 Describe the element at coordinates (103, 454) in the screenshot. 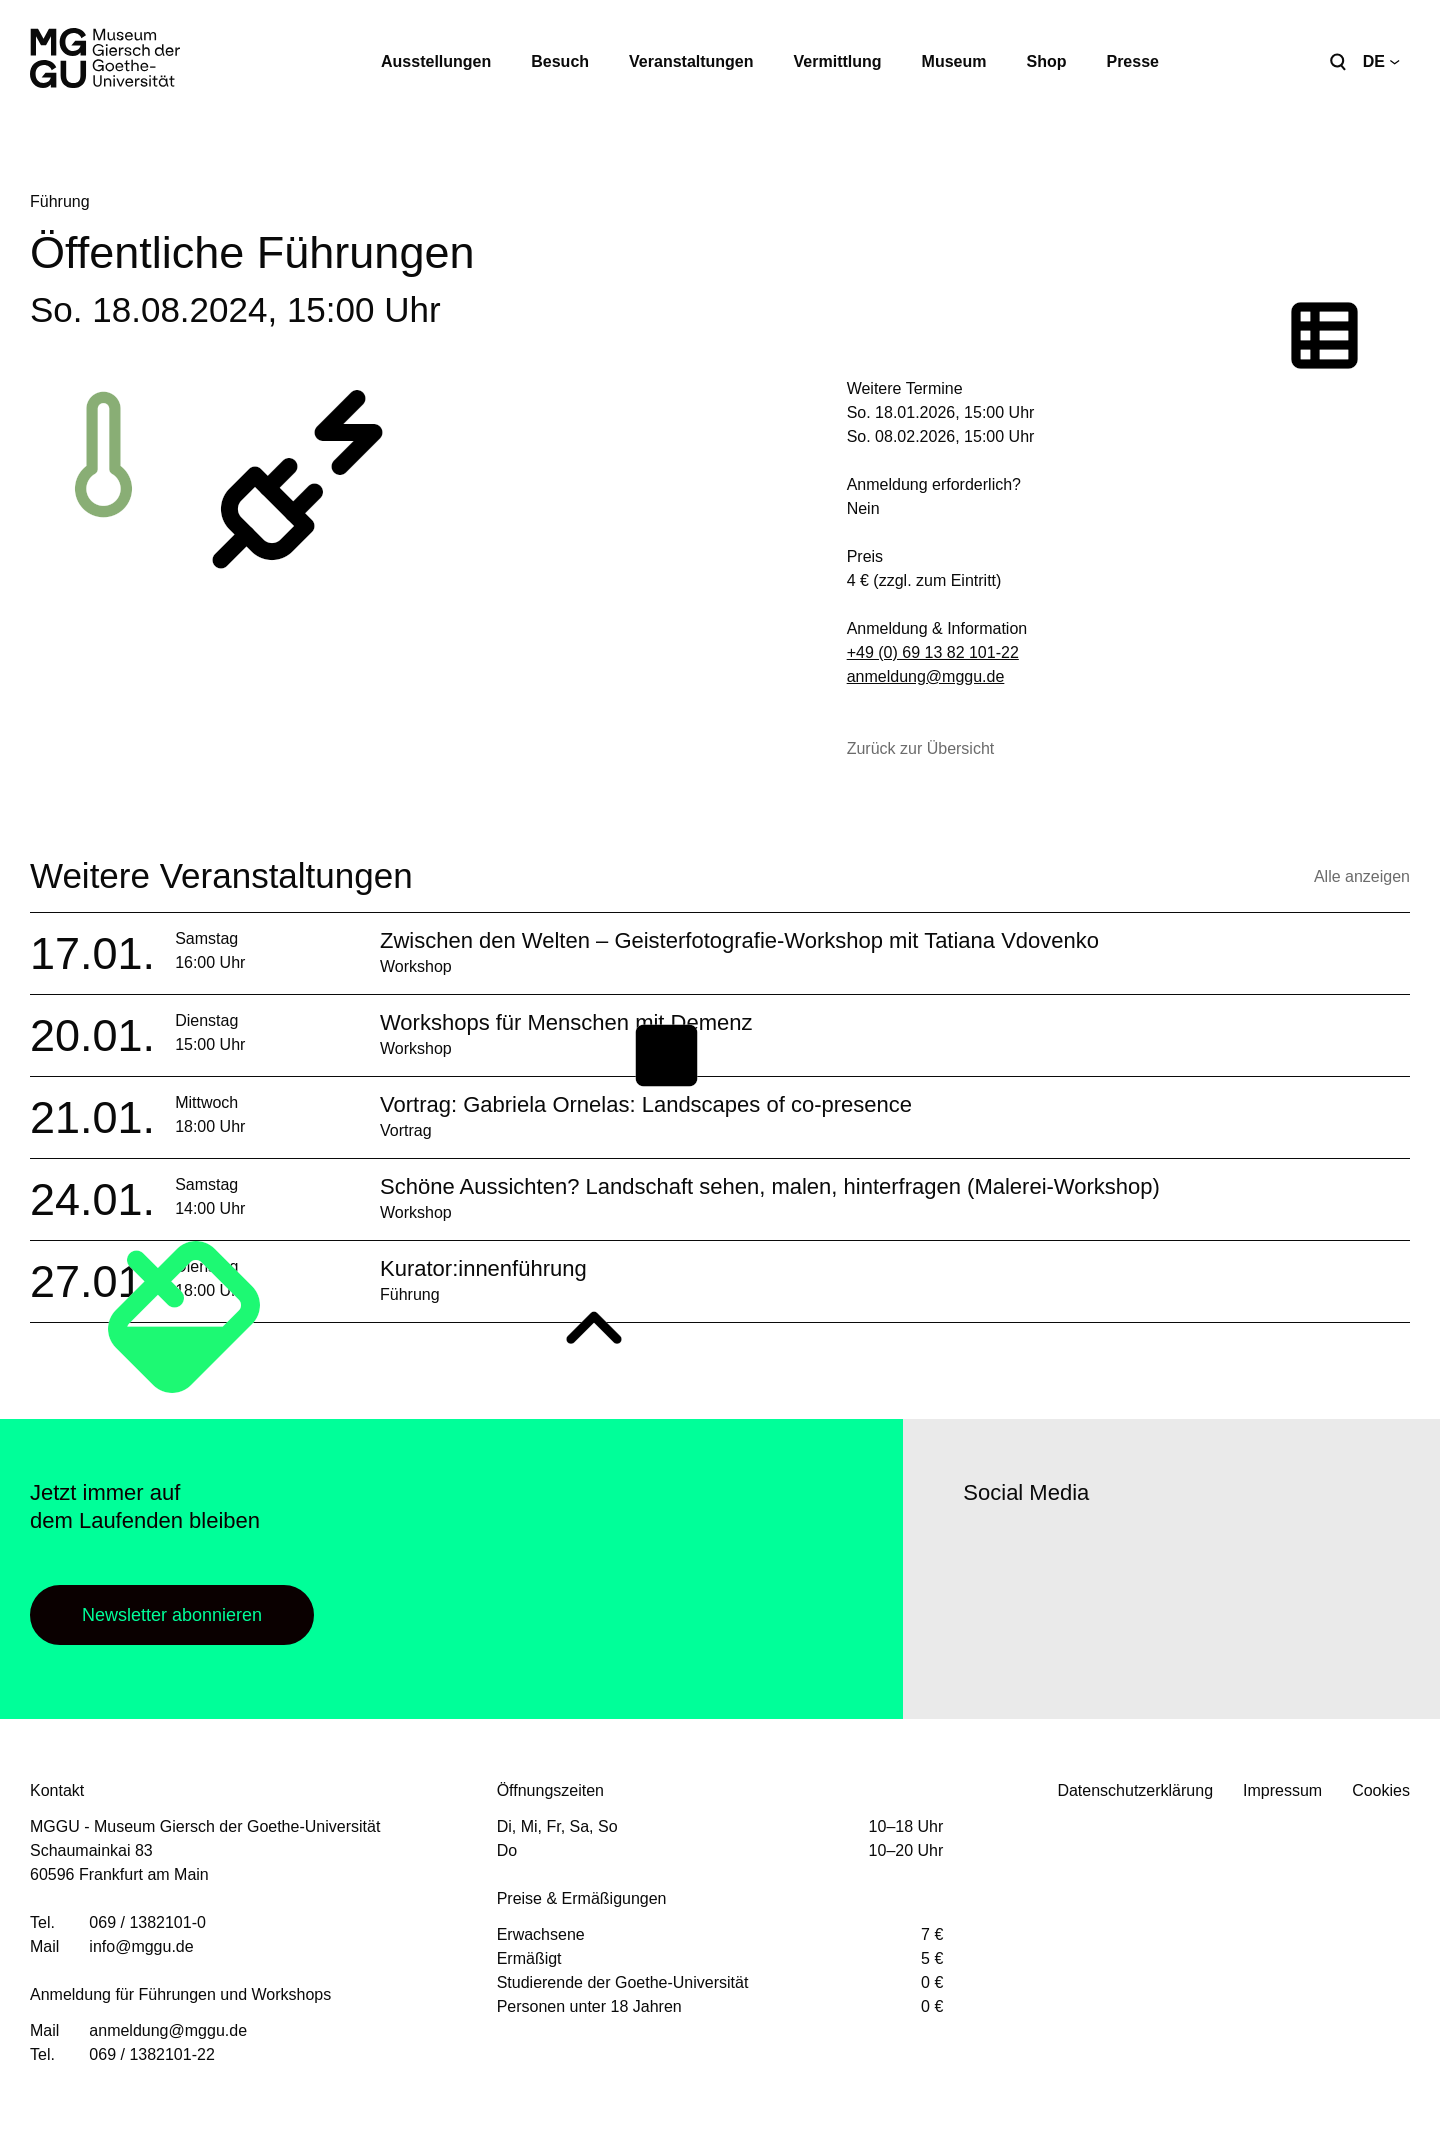

I see `view current temperature reading` at that location.